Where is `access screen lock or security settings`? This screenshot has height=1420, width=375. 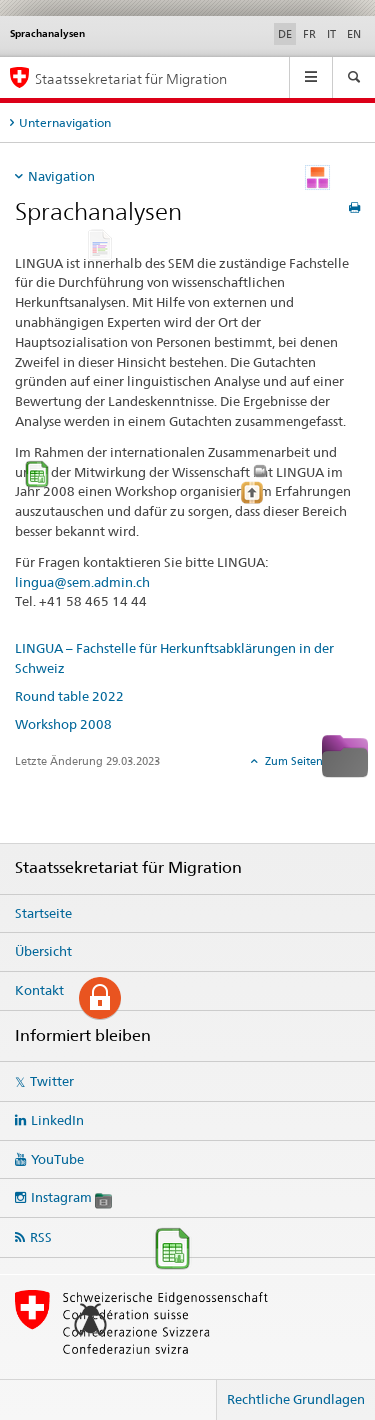
access screen lock or security settings is located at coordinates (100, 998).